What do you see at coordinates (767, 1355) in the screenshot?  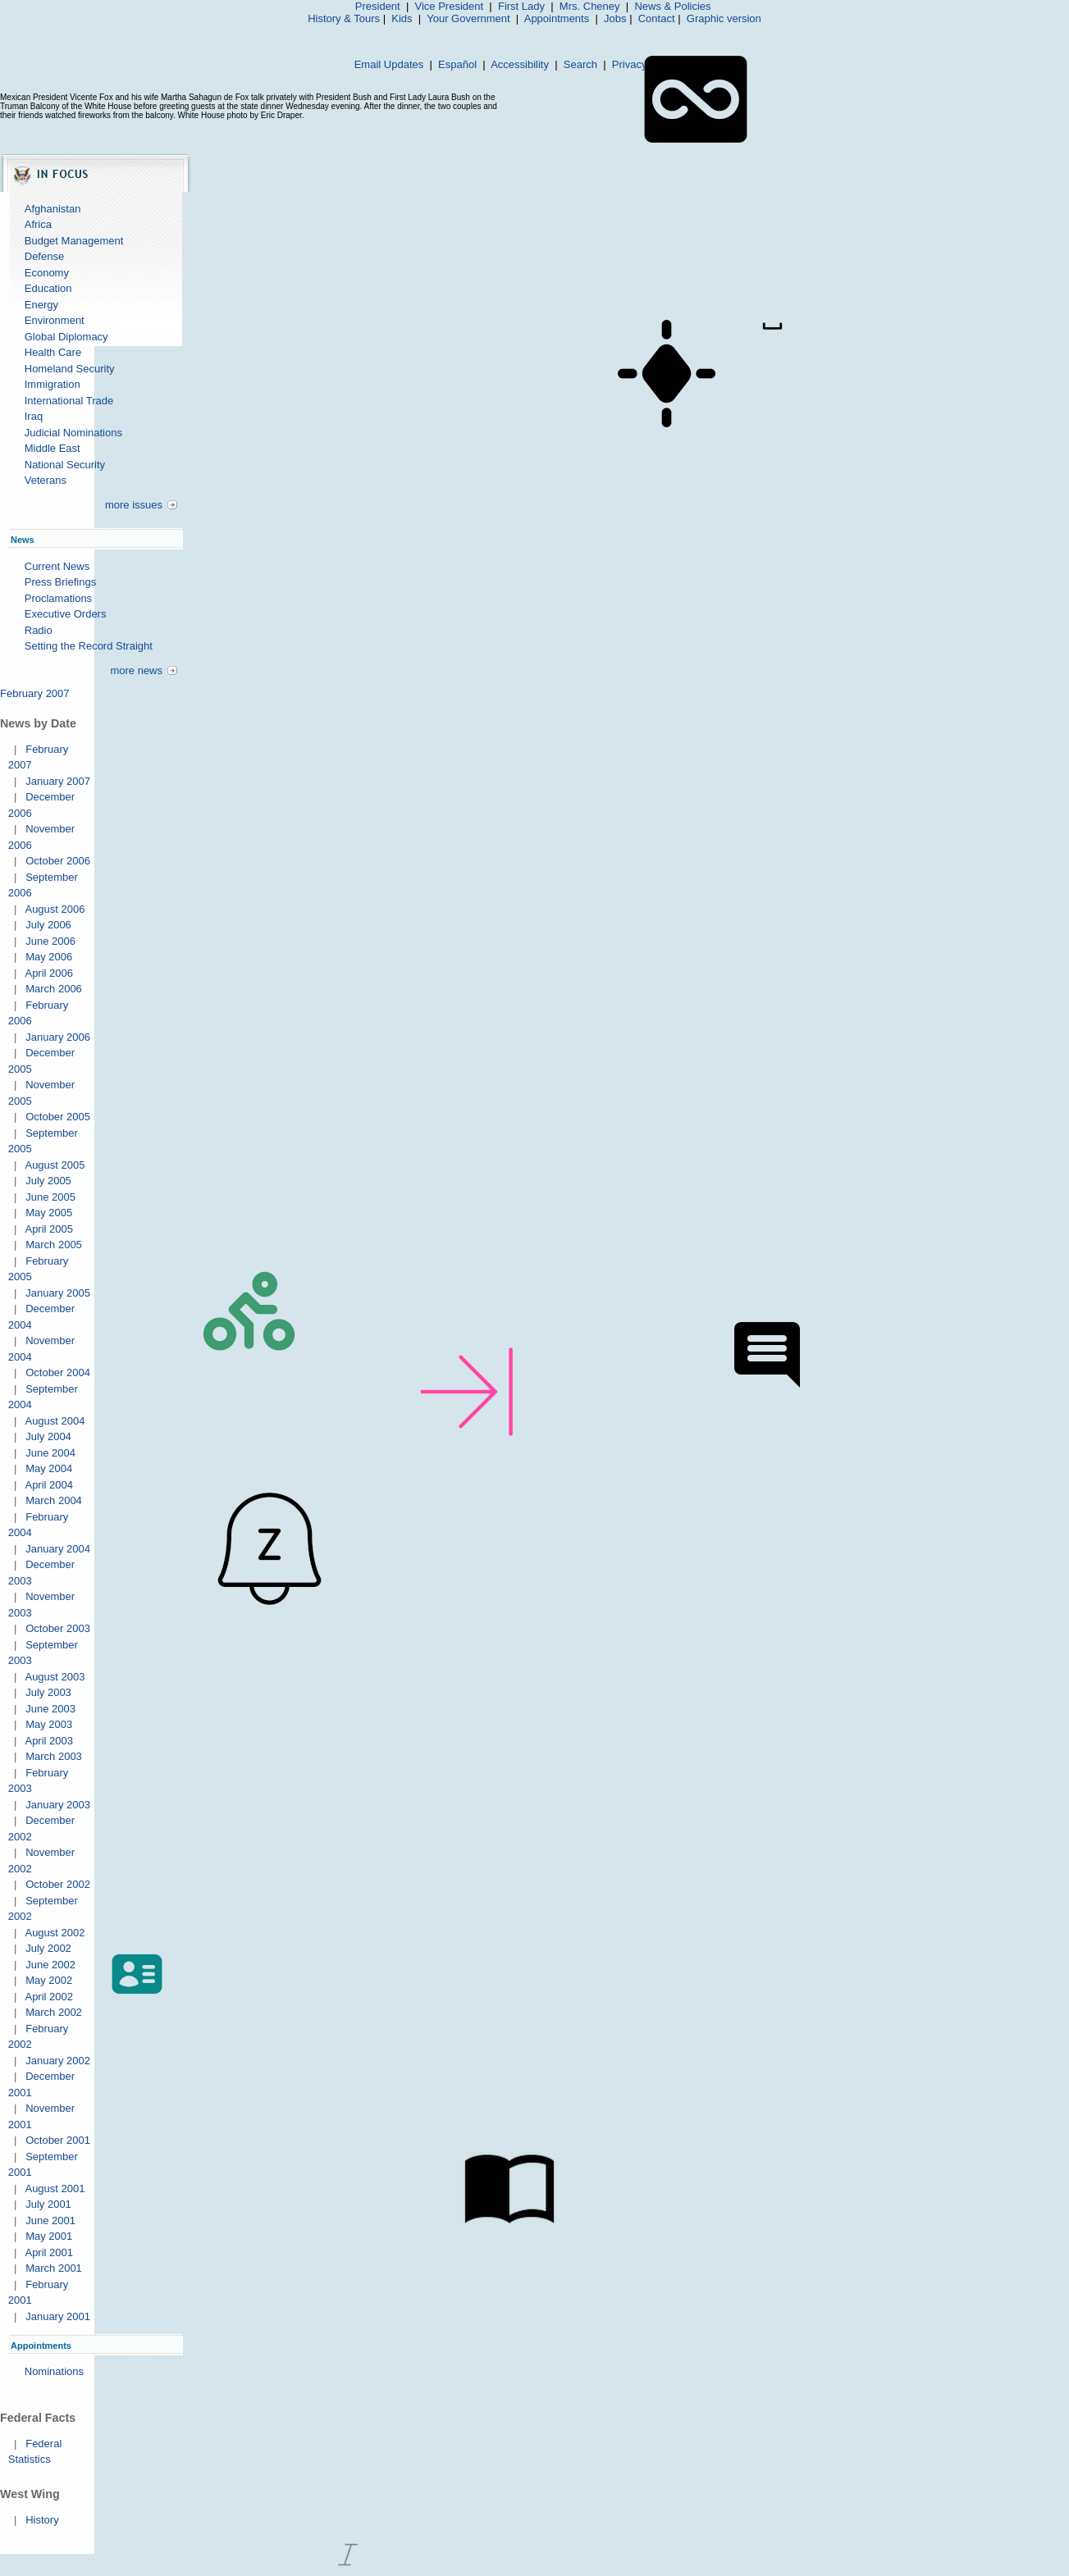 I see `add a comment to this item` at bounding box center [767, 1355].